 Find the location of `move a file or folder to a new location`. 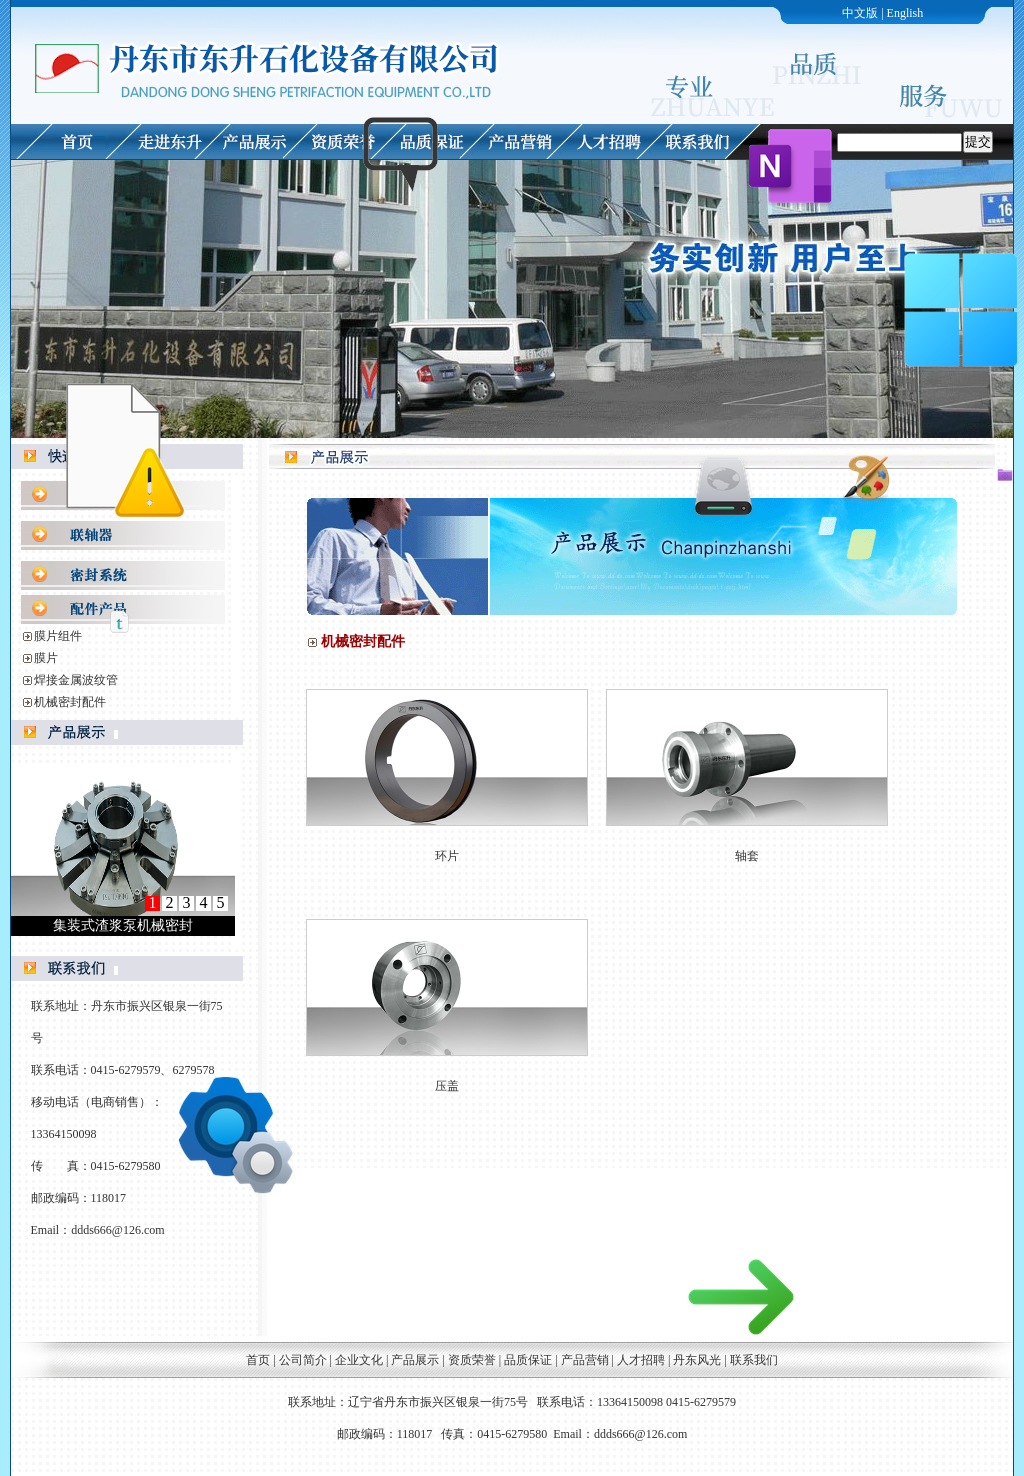

move a file or folder to a new location is located at coordinates (741, 1297).